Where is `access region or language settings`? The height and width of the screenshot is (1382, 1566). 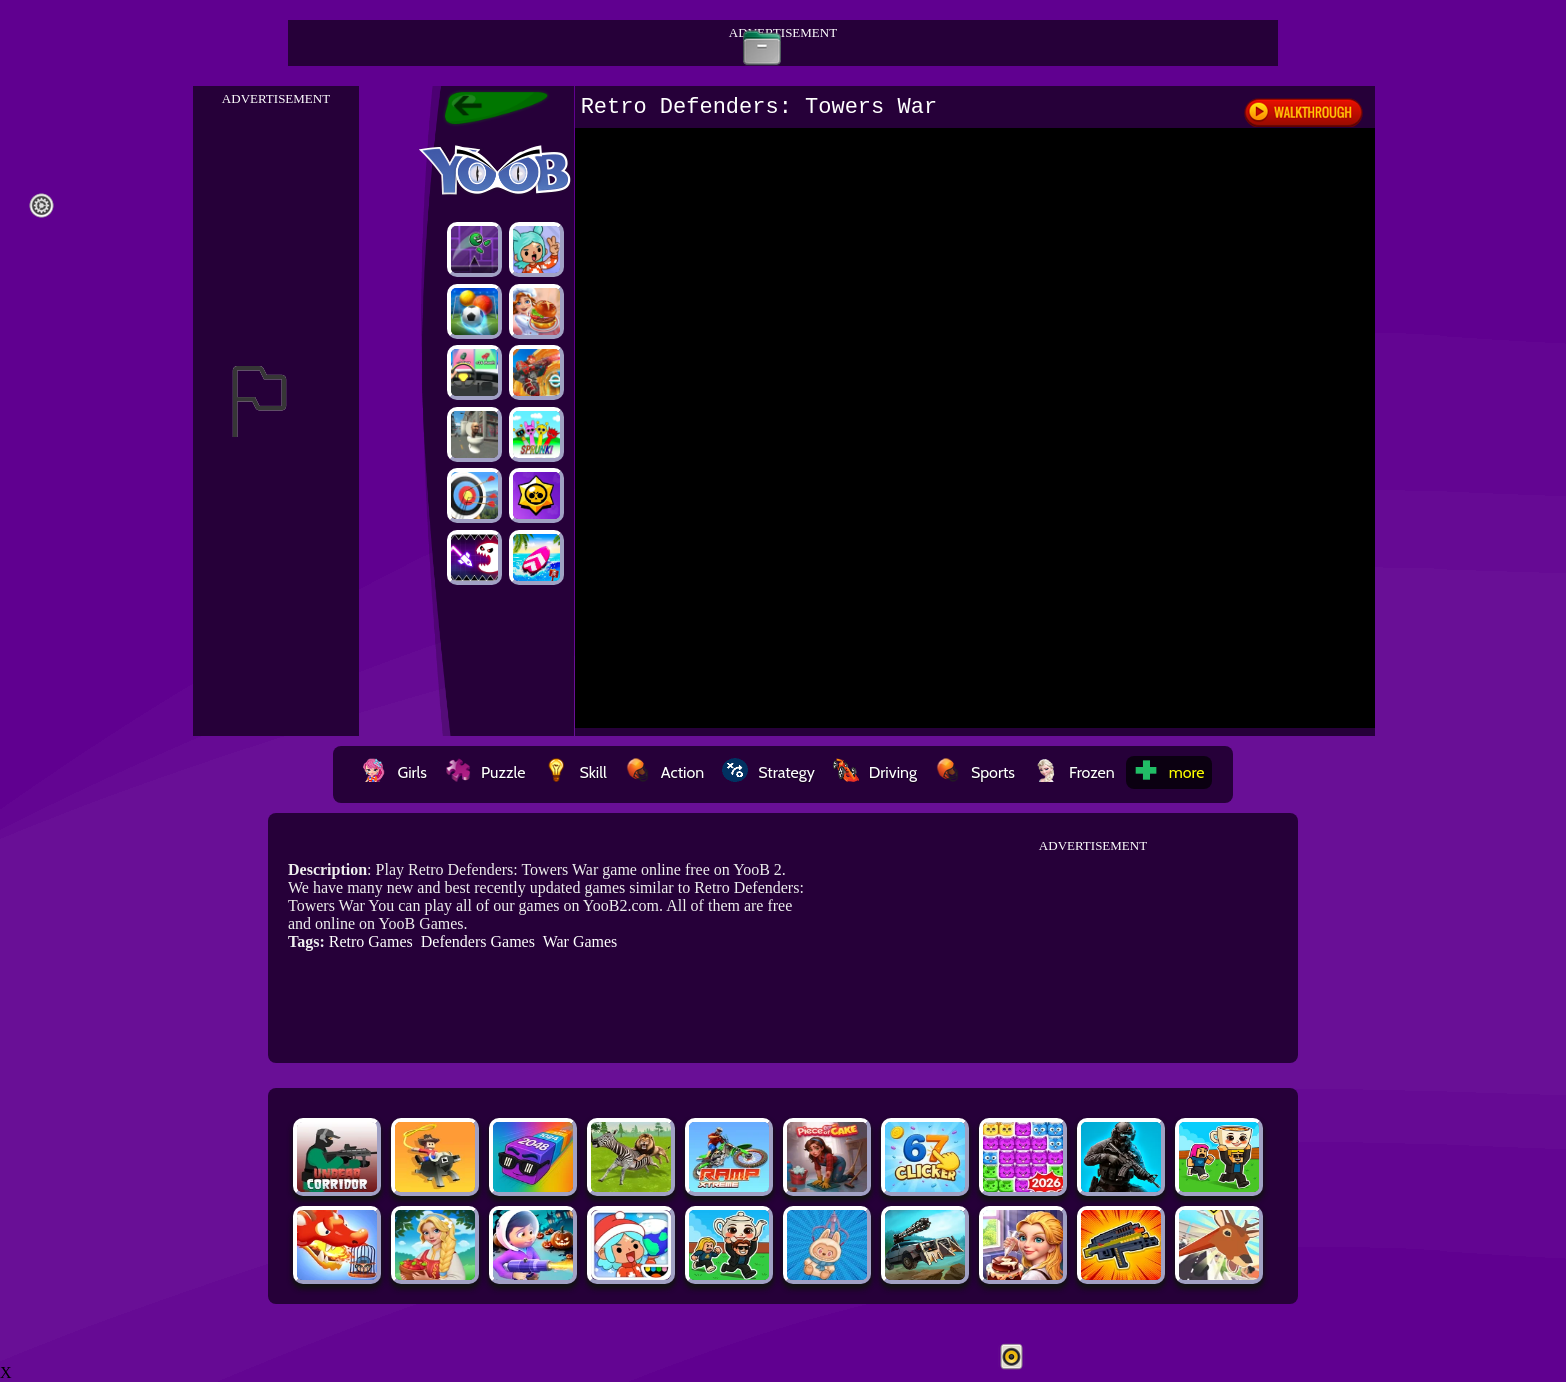
access region or language settings is located at coordinates (259, 401).